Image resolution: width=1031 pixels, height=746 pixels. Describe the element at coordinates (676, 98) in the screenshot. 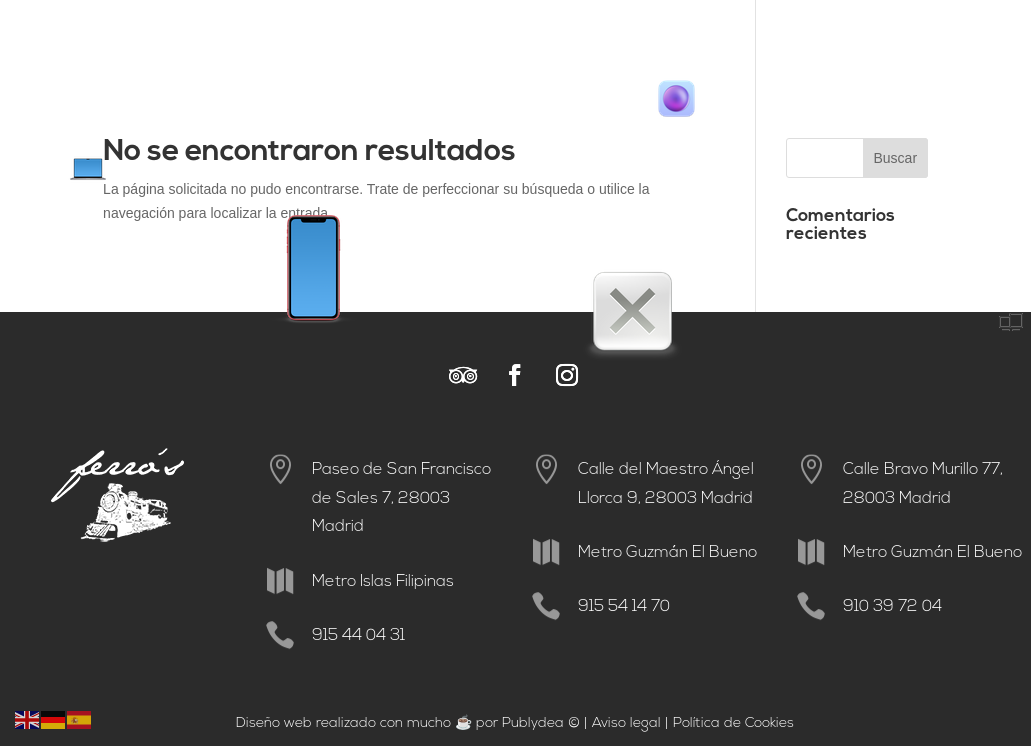

I see `open OrbStack container management app` at that location.